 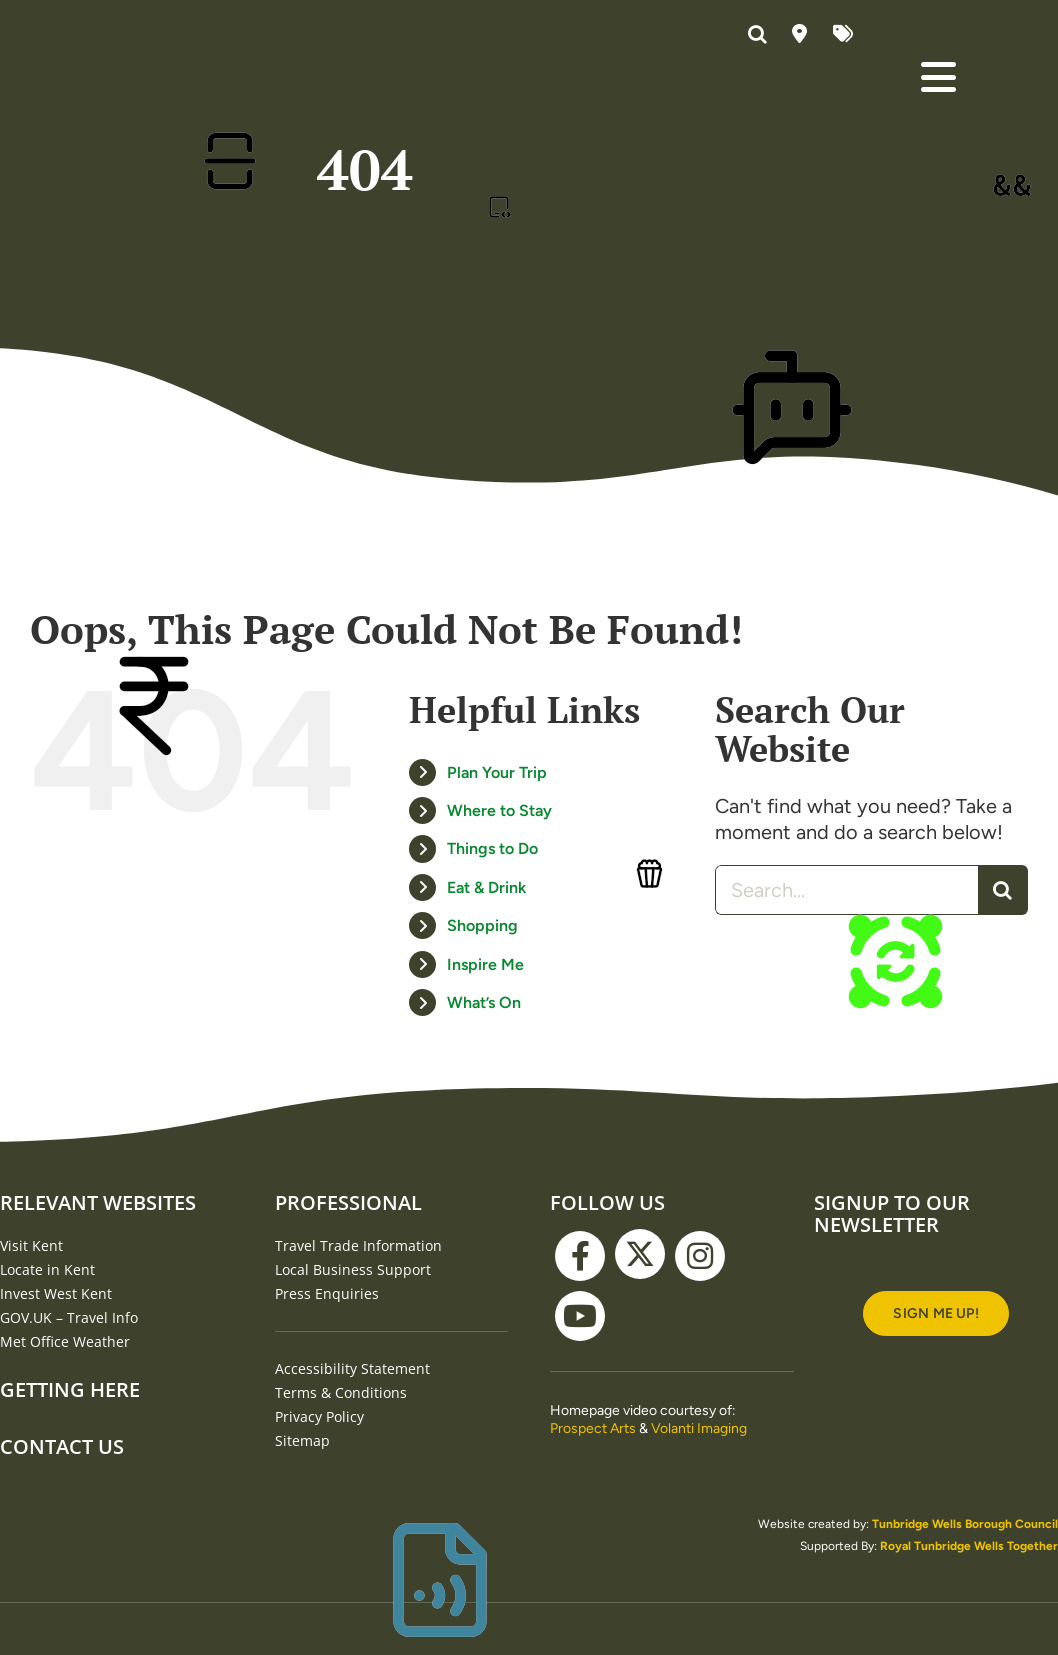 What do you see at coordinates (895, 961) in the screenshot?
I see `sync or refresh group members` at bounding box center [895, 961].